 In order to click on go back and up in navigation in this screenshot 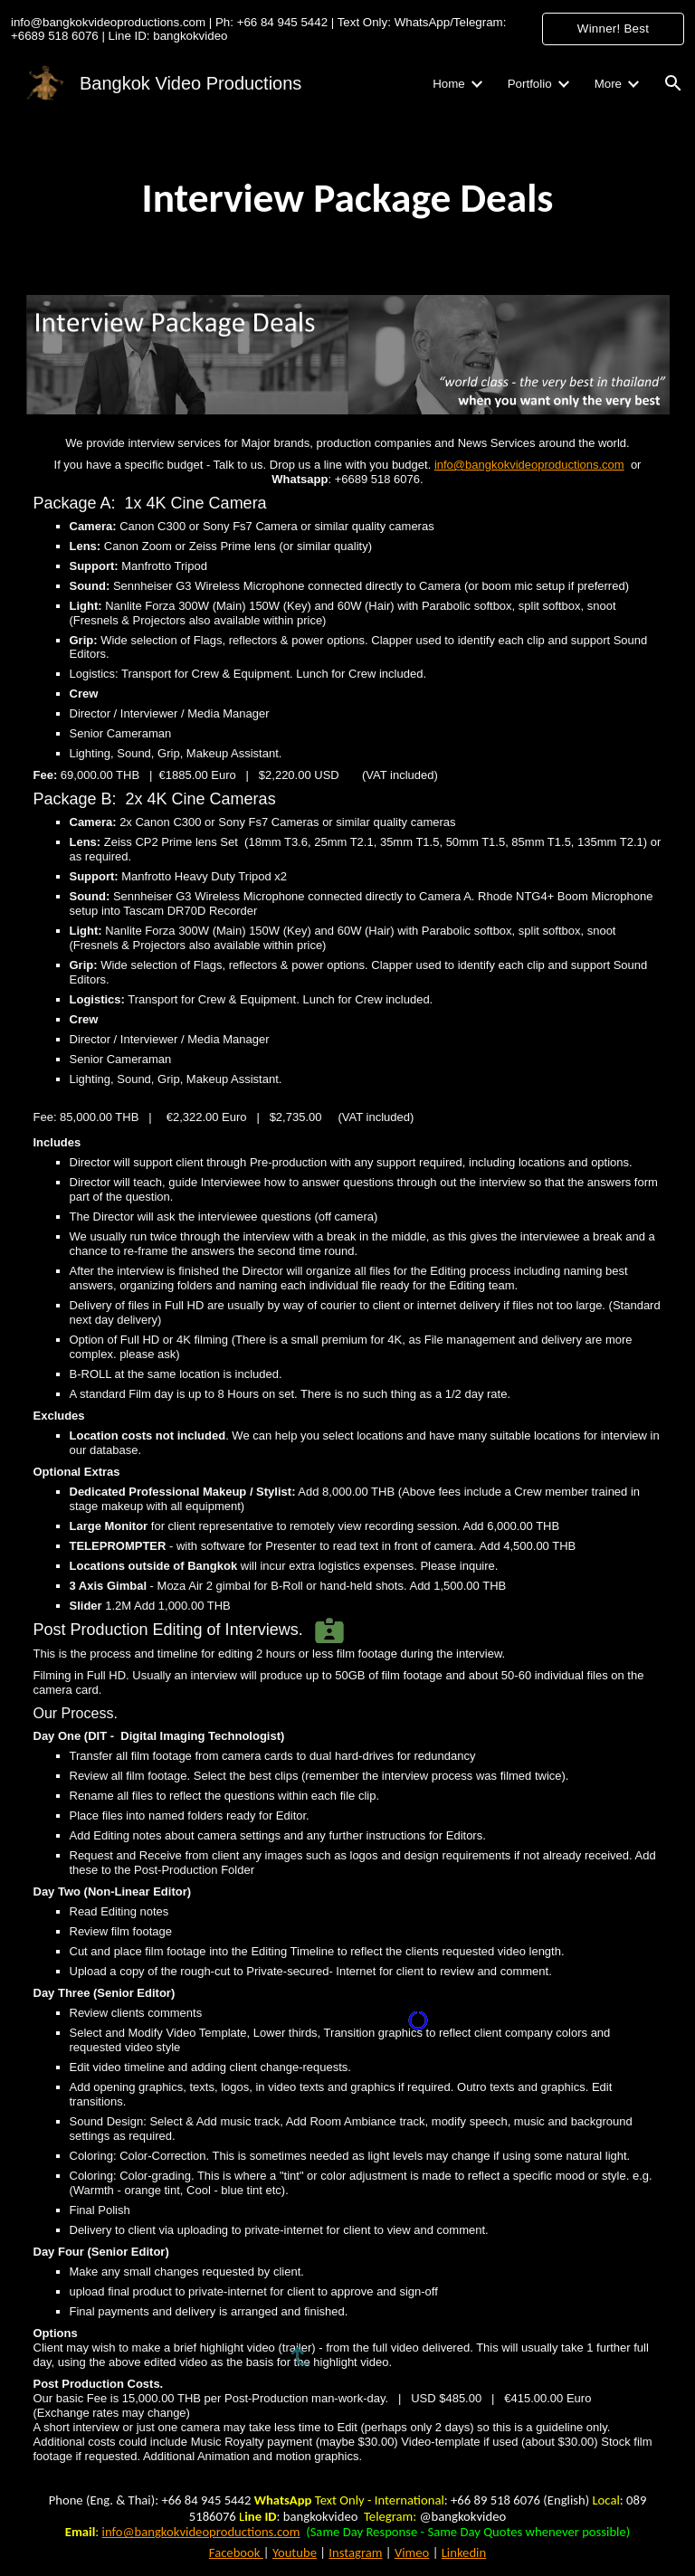, I will do `click(300, 2356)`.